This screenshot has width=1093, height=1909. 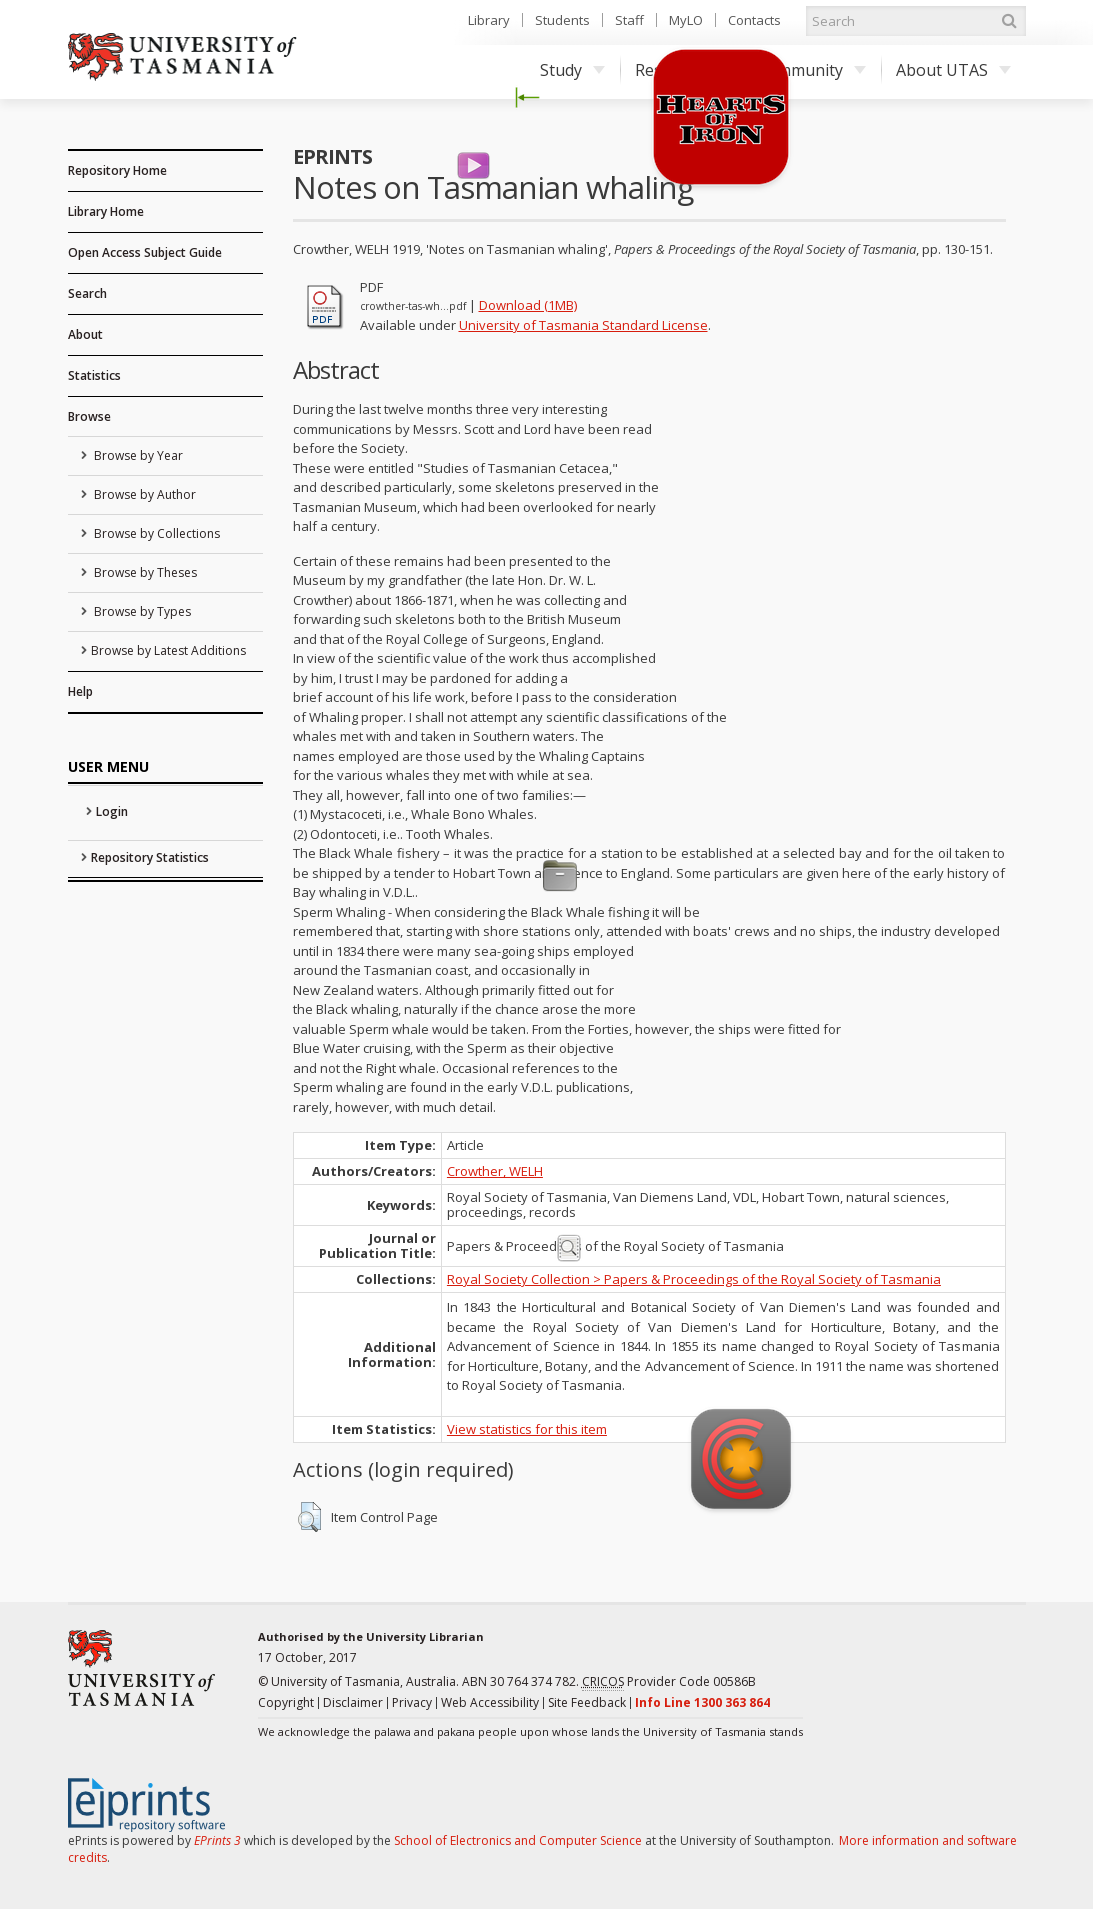 I want to click on open the file manager, so click(x=560, y=875).